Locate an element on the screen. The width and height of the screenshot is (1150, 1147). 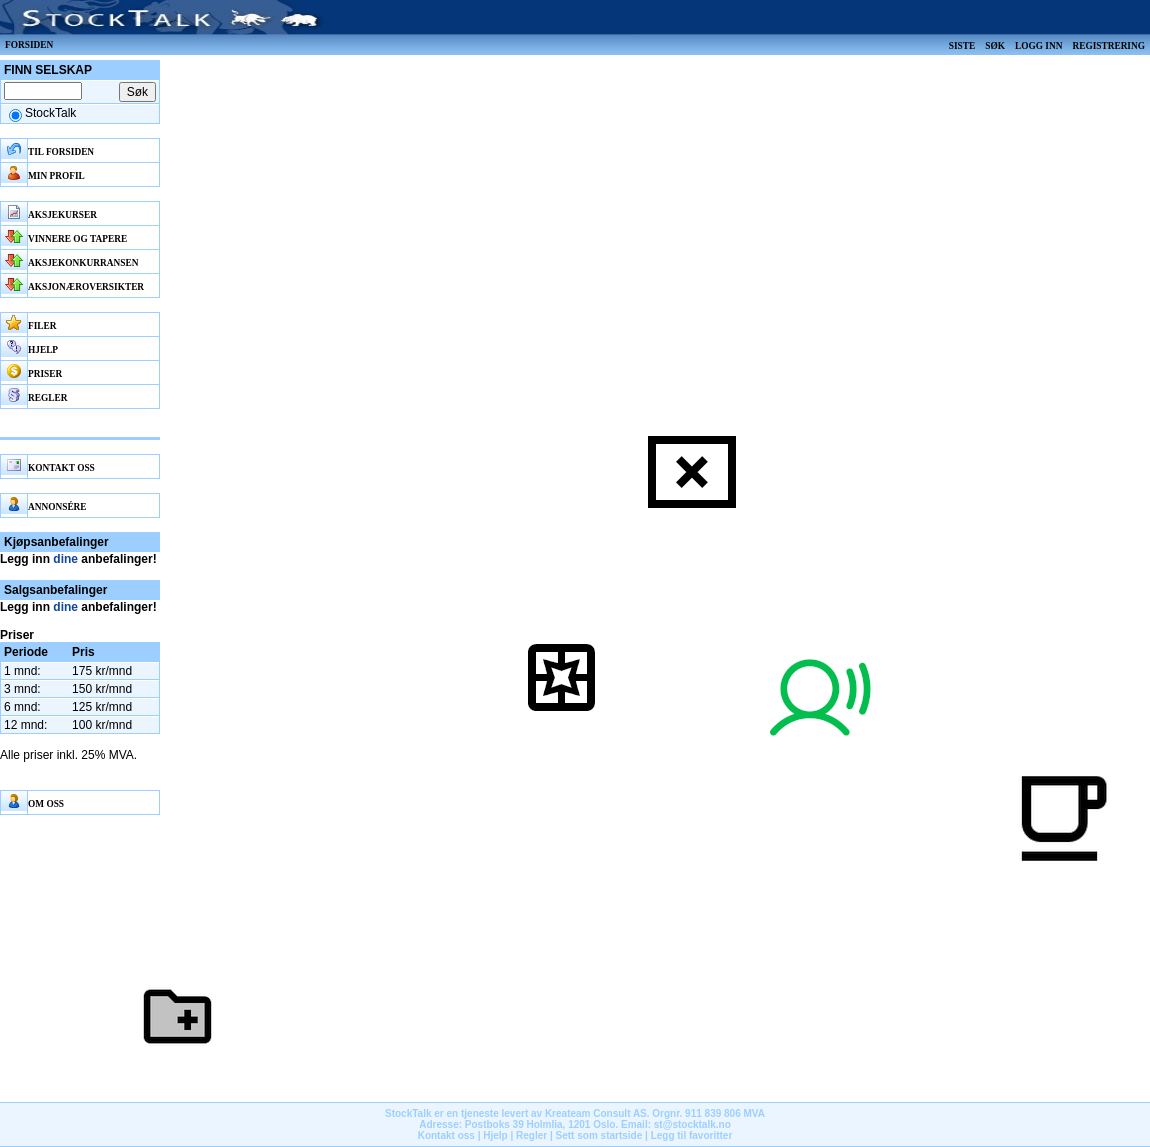
access café or coffee shop locations is located at coordinates (1059, 818).